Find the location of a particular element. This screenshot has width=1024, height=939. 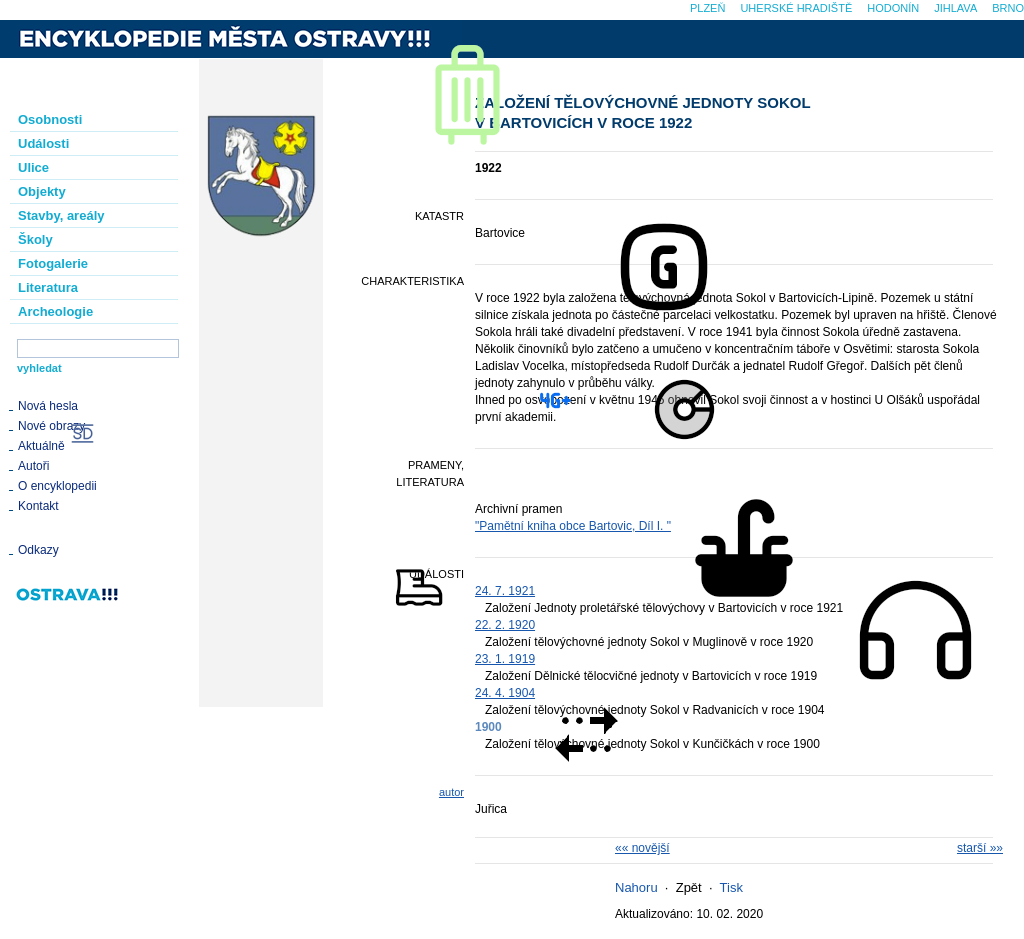

indicates standard definition video quality is located at coordinates (82, 433).